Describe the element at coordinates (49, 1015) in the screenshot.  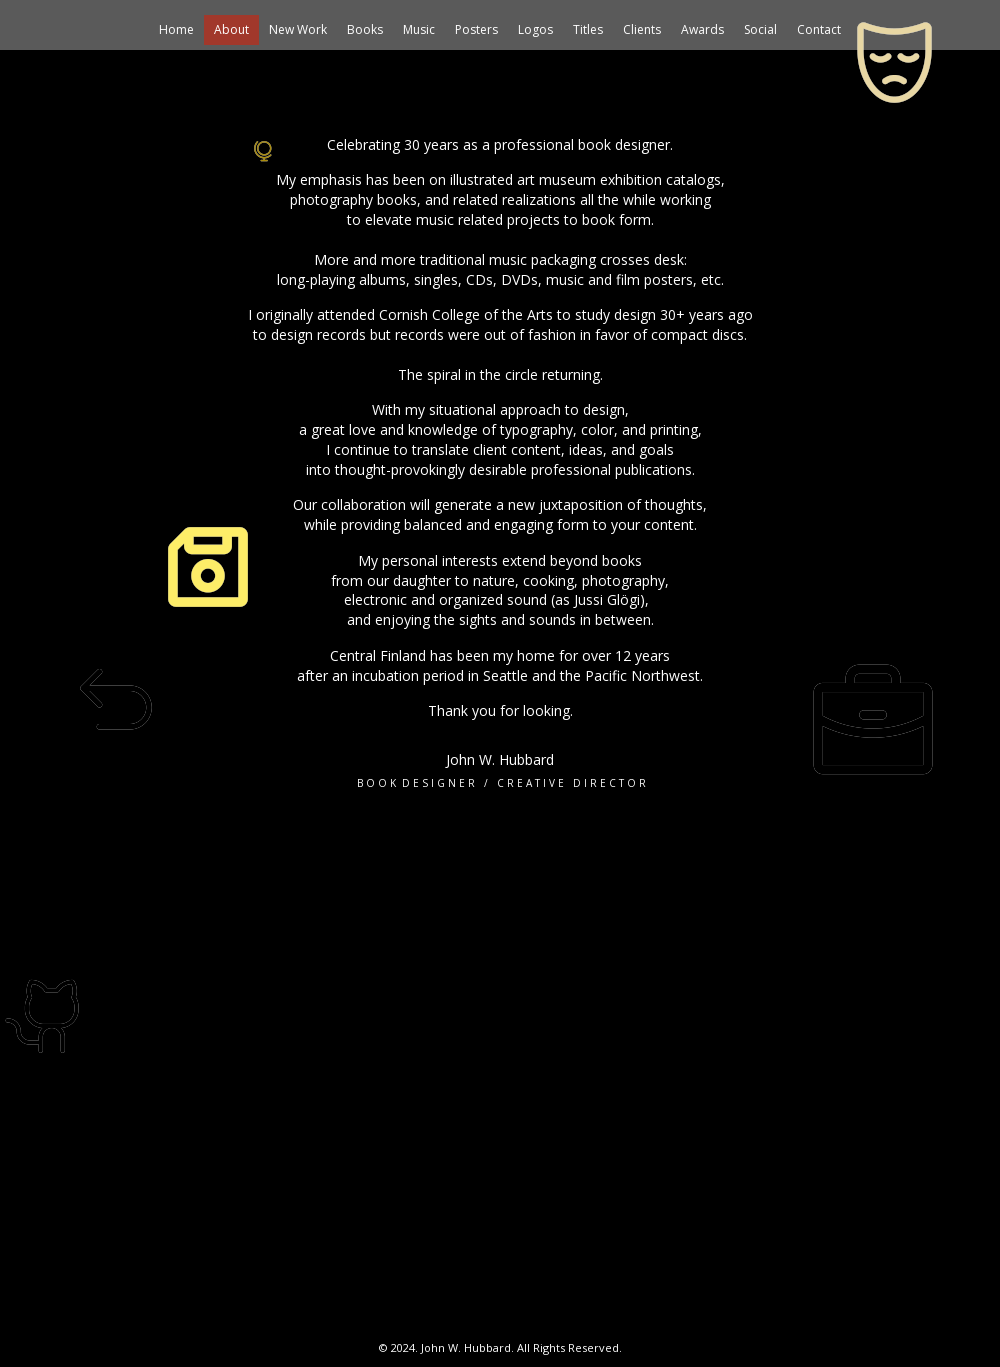
I see `visit github repository` at that location.